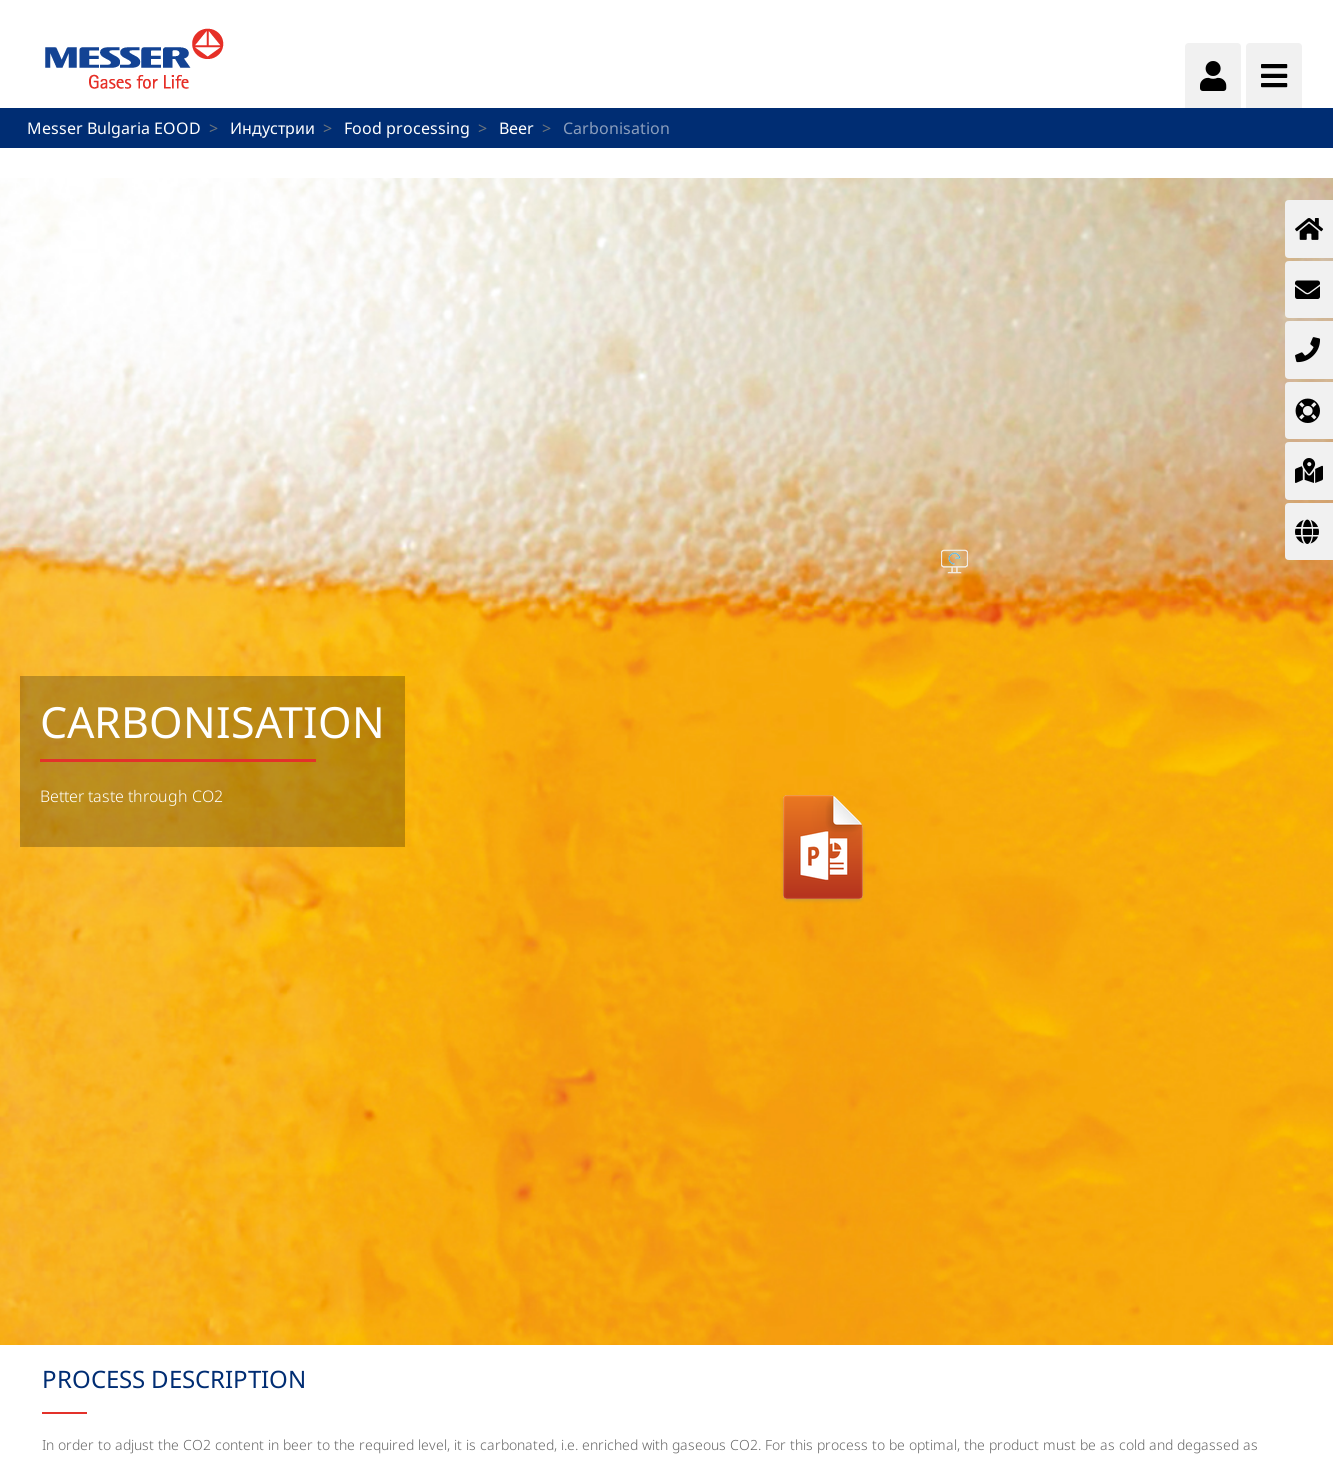 Image resolution: width=1333 pixels, height=1459 pixels. Describe the element at coordinates (823, 847) in the screenshot. I see `powerpoint template file with macros enabled` at that location.